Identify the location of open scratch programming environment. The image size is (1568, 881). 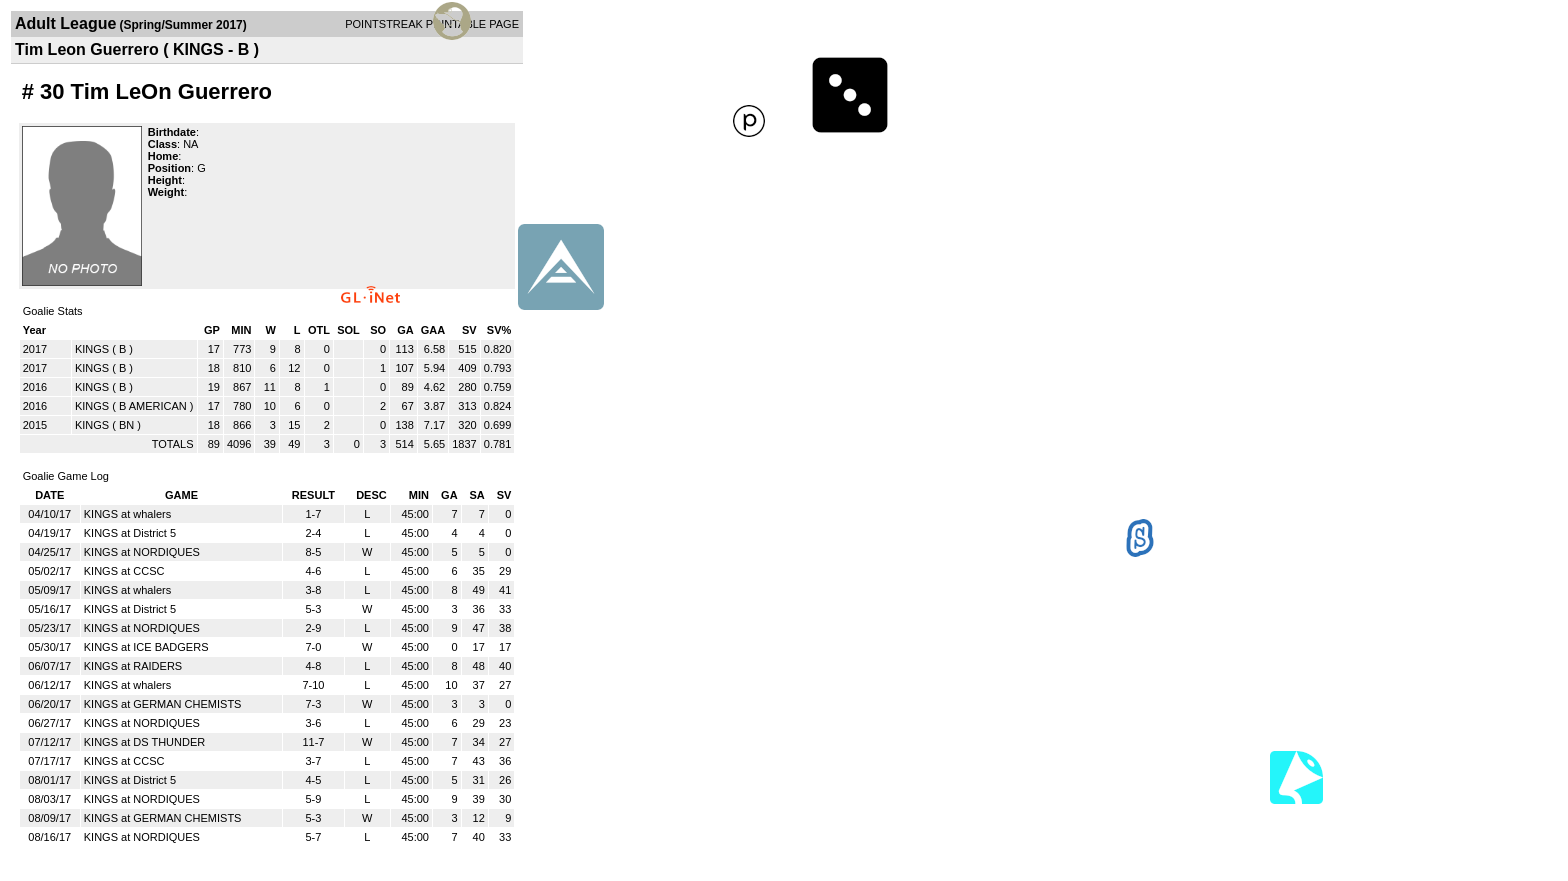
(1140, 538).